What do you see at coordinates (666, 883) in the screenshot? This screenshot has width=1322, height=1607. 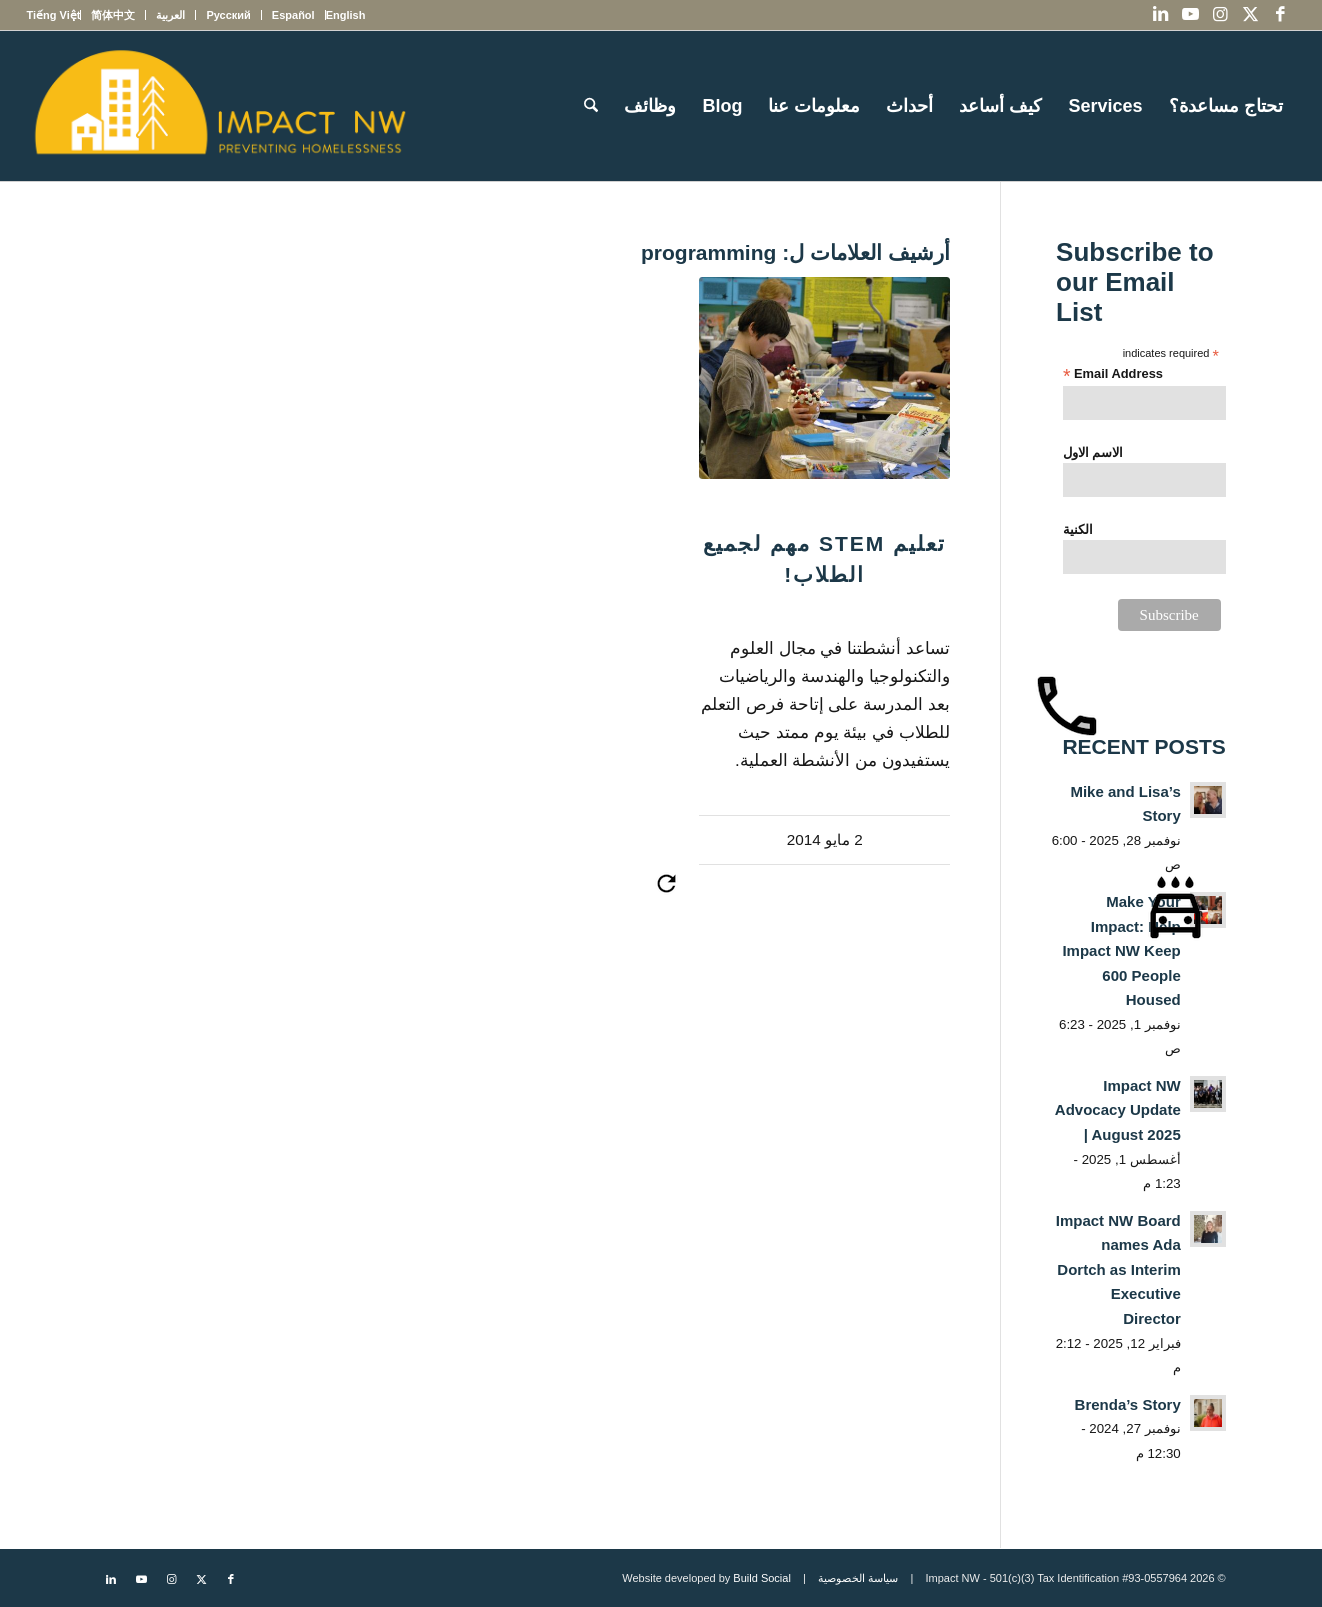 I see `refresh or reload the current page` at bounding box center [666, 883].